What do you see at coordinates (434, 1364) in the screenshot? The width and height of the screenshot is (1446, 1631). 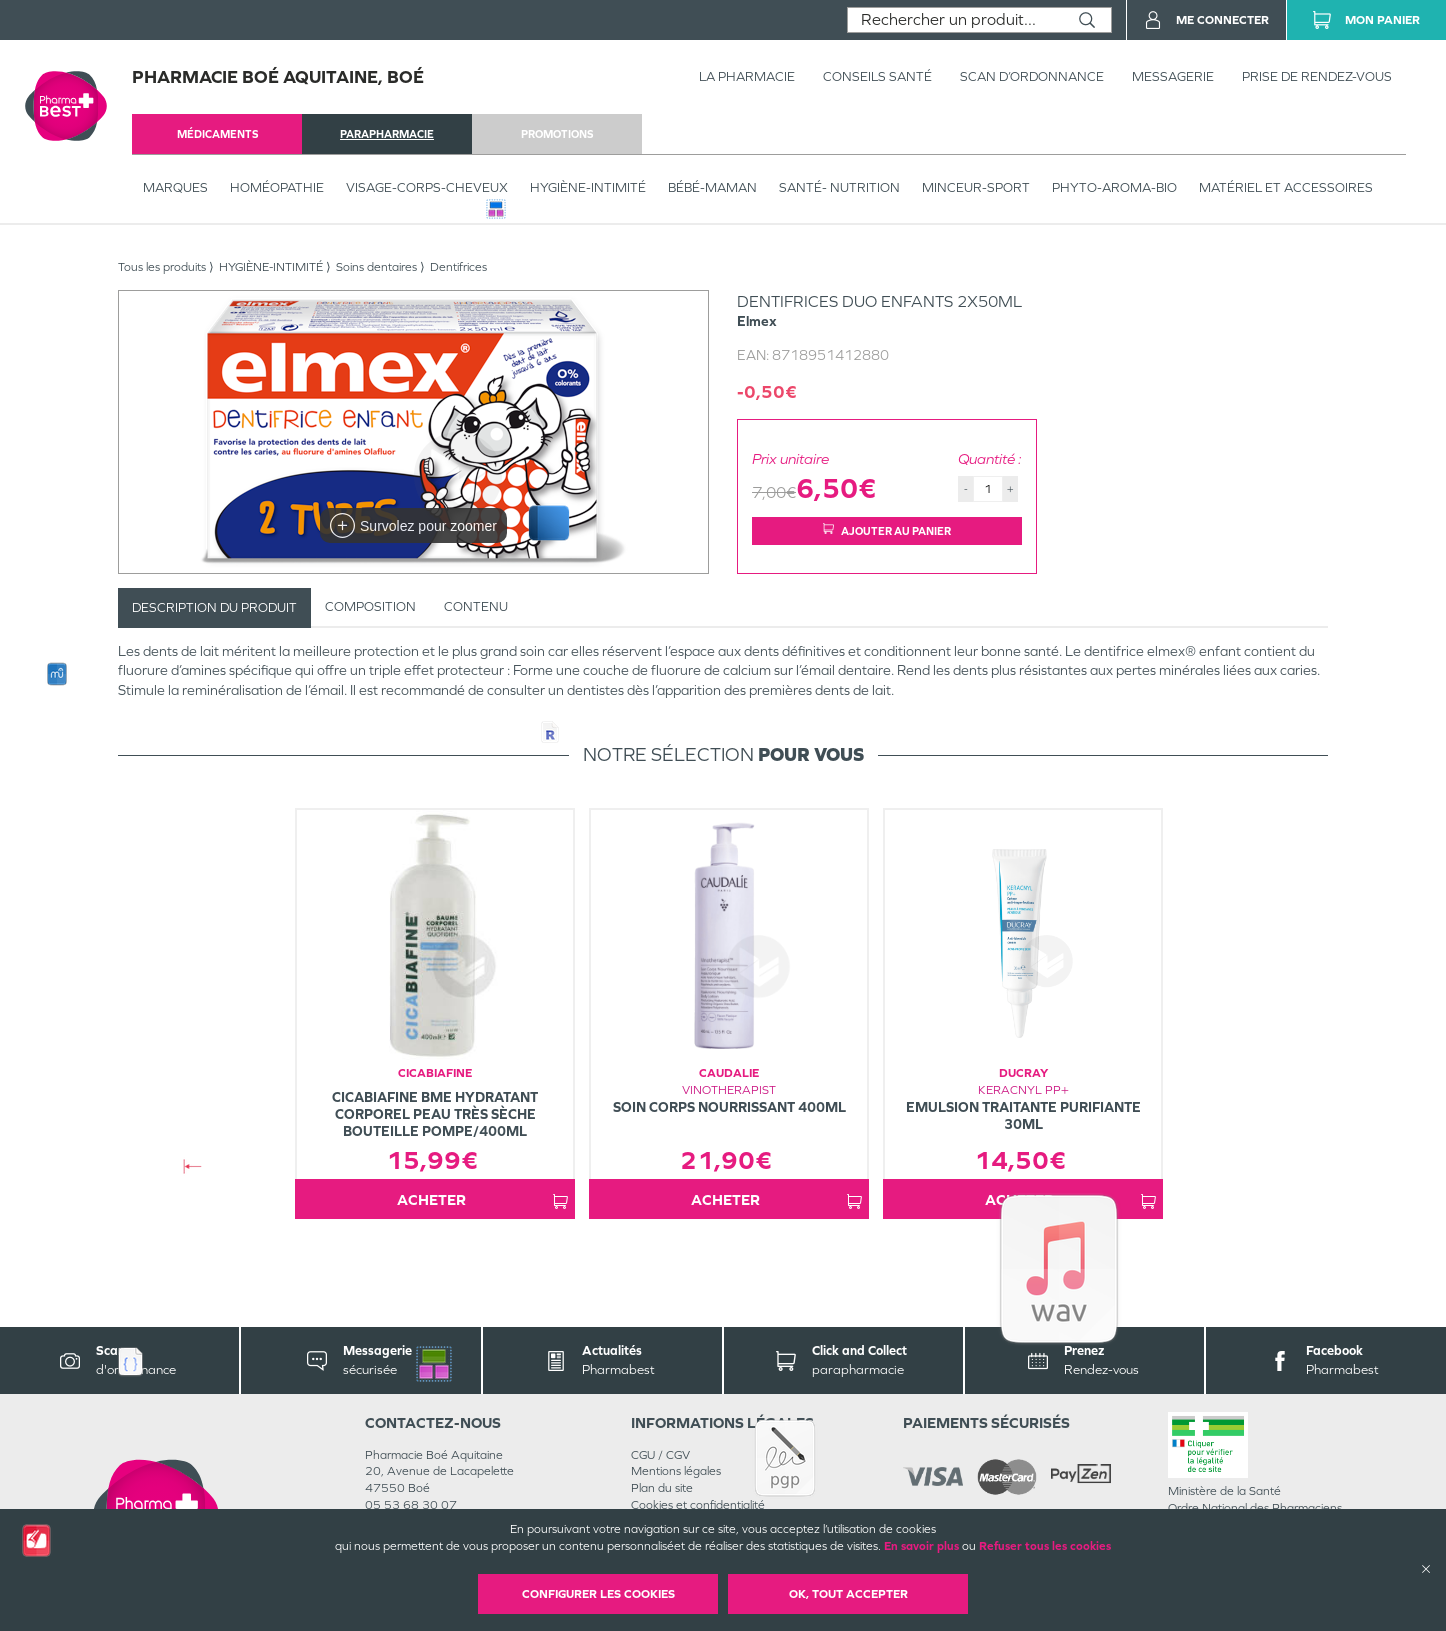 I see `select all items in the current view` at bounding box center [434, 1364].